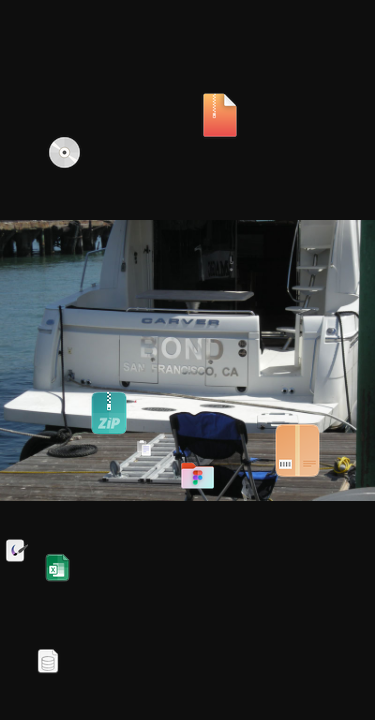  I want to click on paste content from clipboard, so click(144, 448).